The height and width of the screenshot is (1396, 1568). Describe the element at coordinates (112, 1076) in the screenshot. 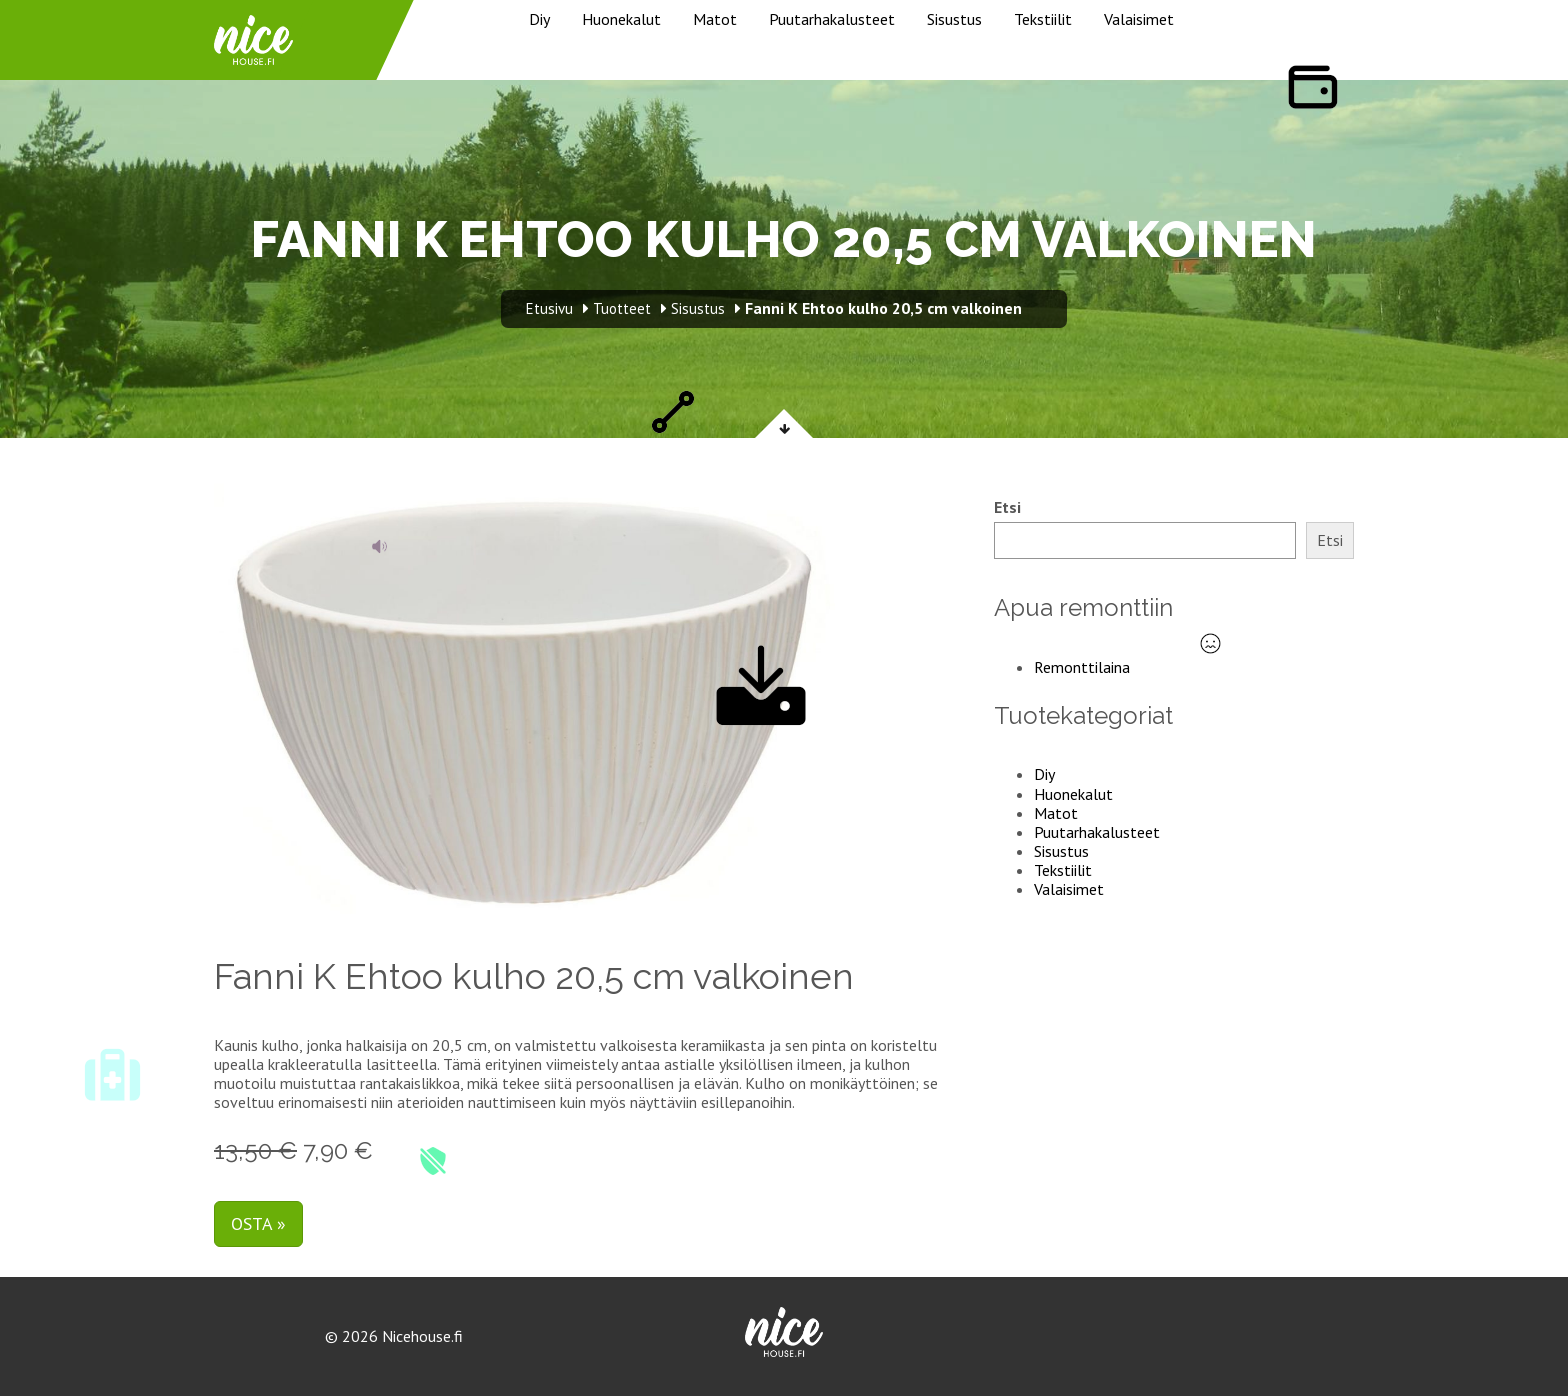

I see `access health or medical services` at that location.